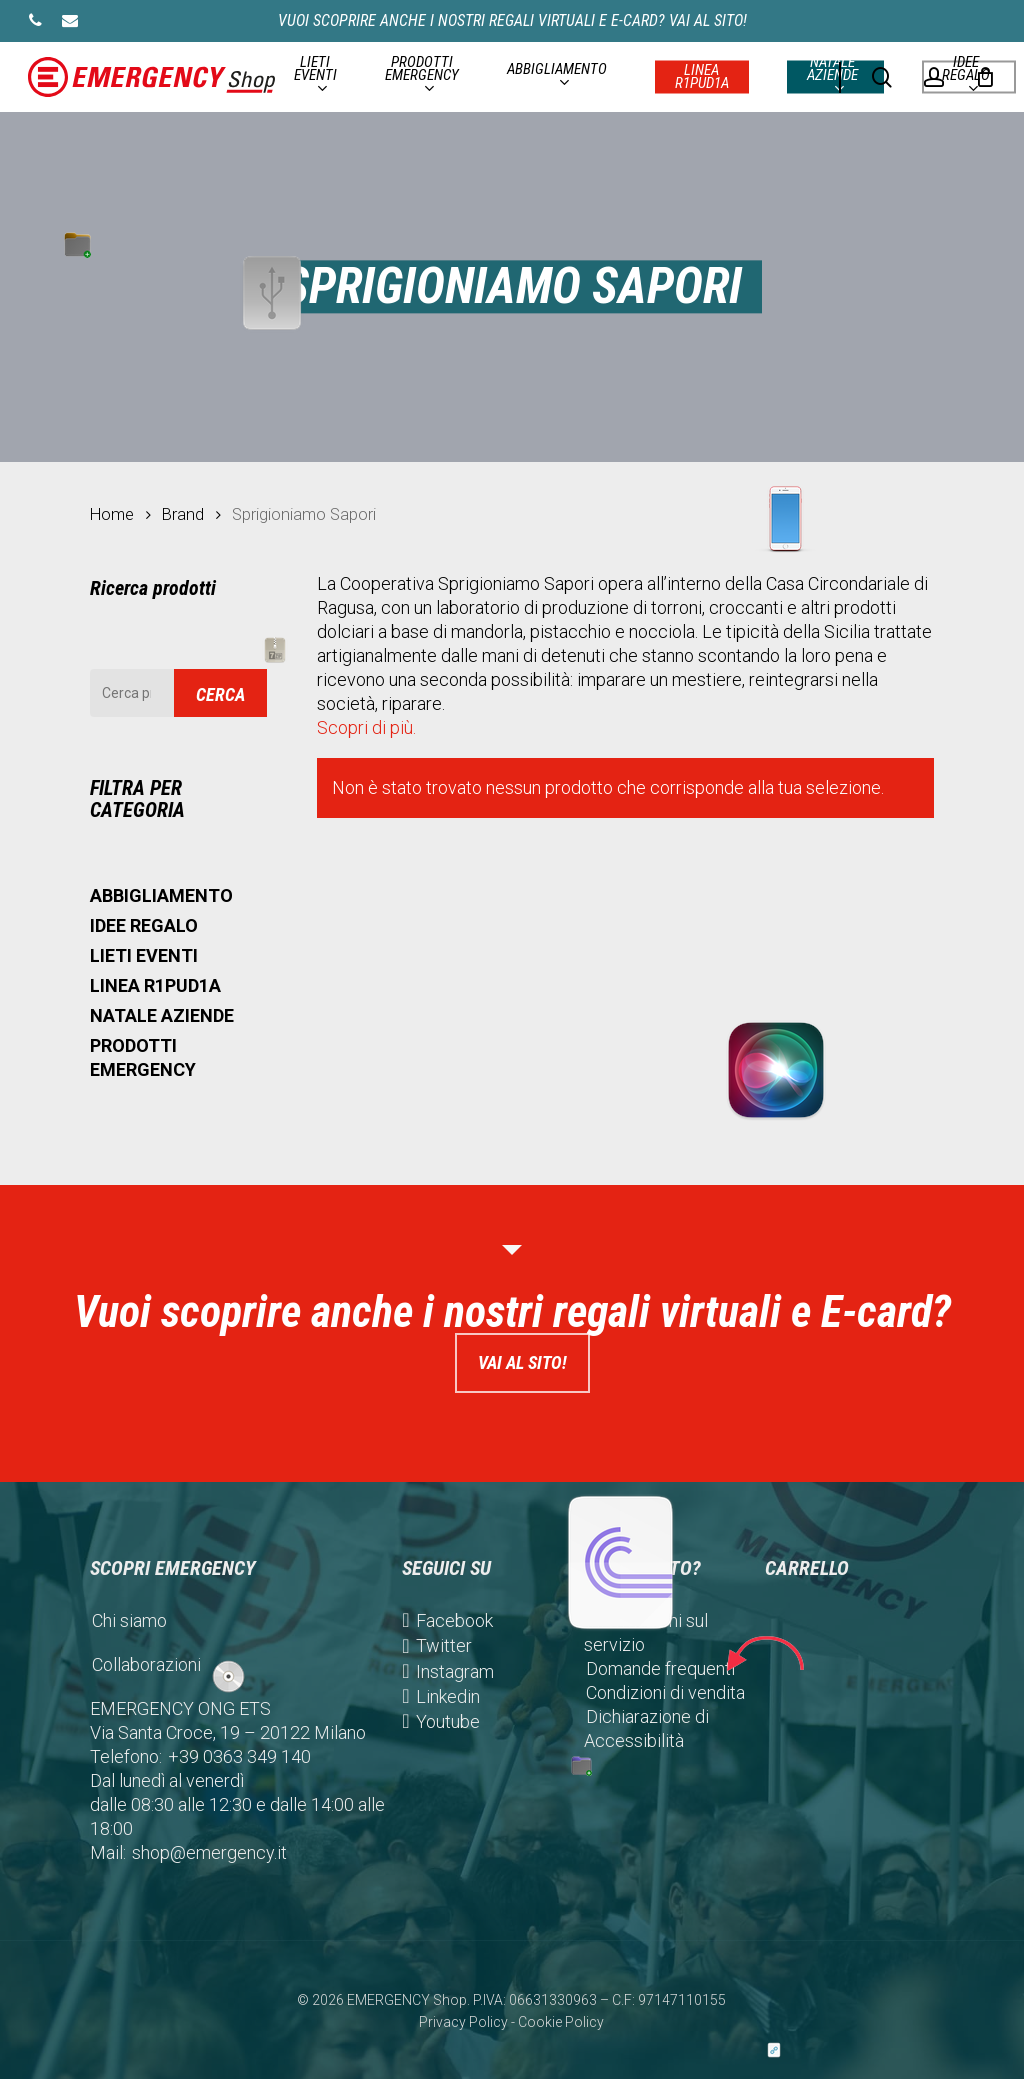 The width and height of the screenshot is (1024, 2079). What do you see at coordinates (275, 650) in the screenshot?
I see `a 7z compressed archive file` at bounding box center [275, 650].